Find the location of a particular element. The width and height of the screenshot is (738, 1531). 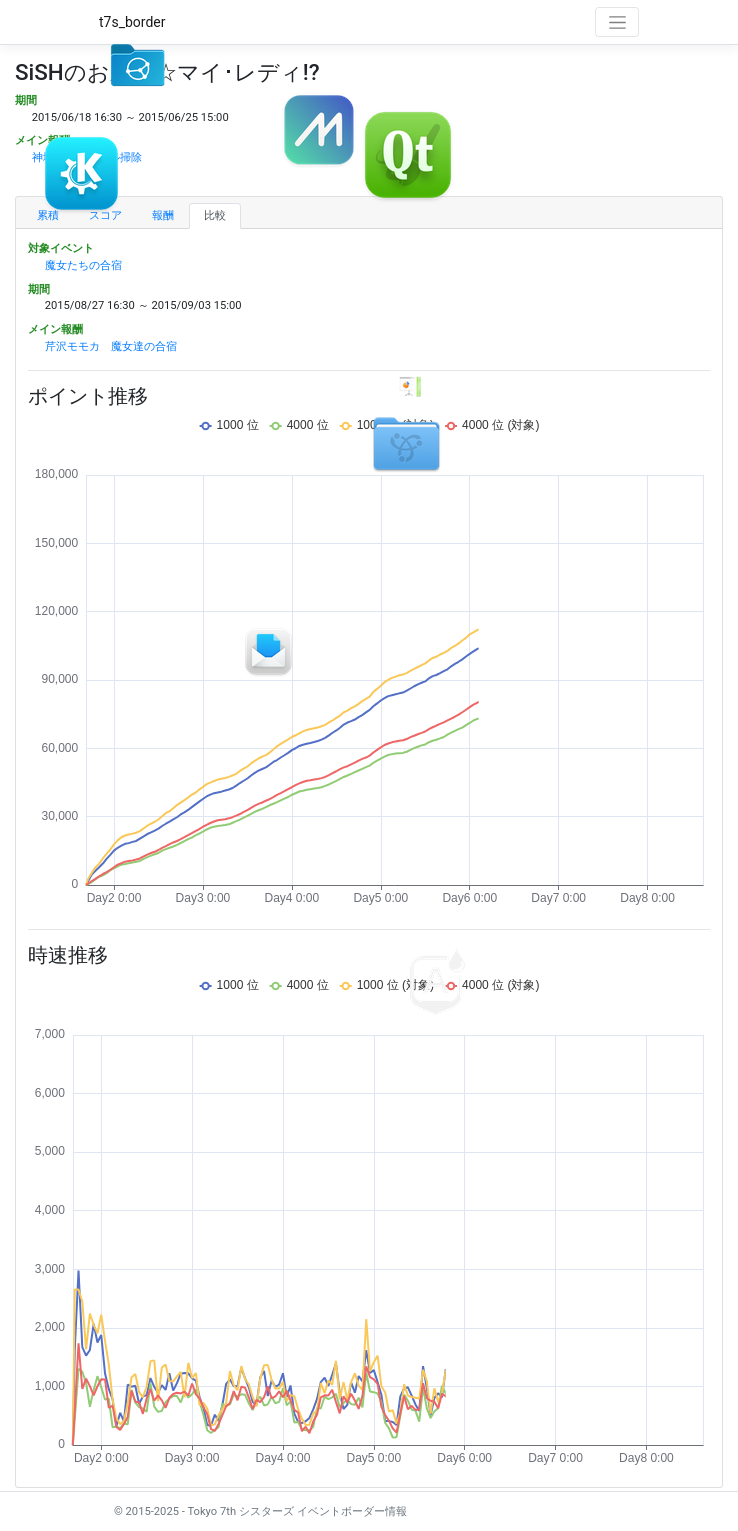

presentation template file type is located at coordinates (410, 386).